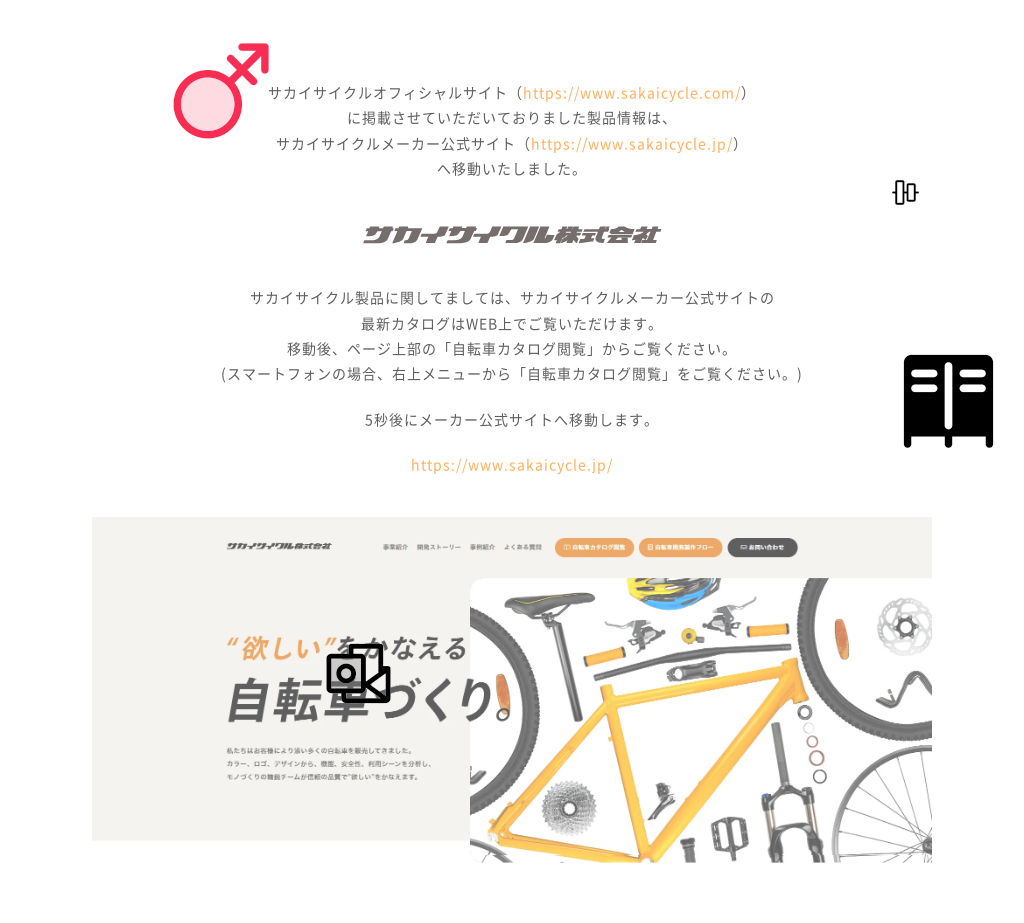 This screenshot has height=923, width=1024. What do you see at coordinates (905, 192) in the screenshot?
I see `align selected objects to vertical center` at bounding box center [905, 192].